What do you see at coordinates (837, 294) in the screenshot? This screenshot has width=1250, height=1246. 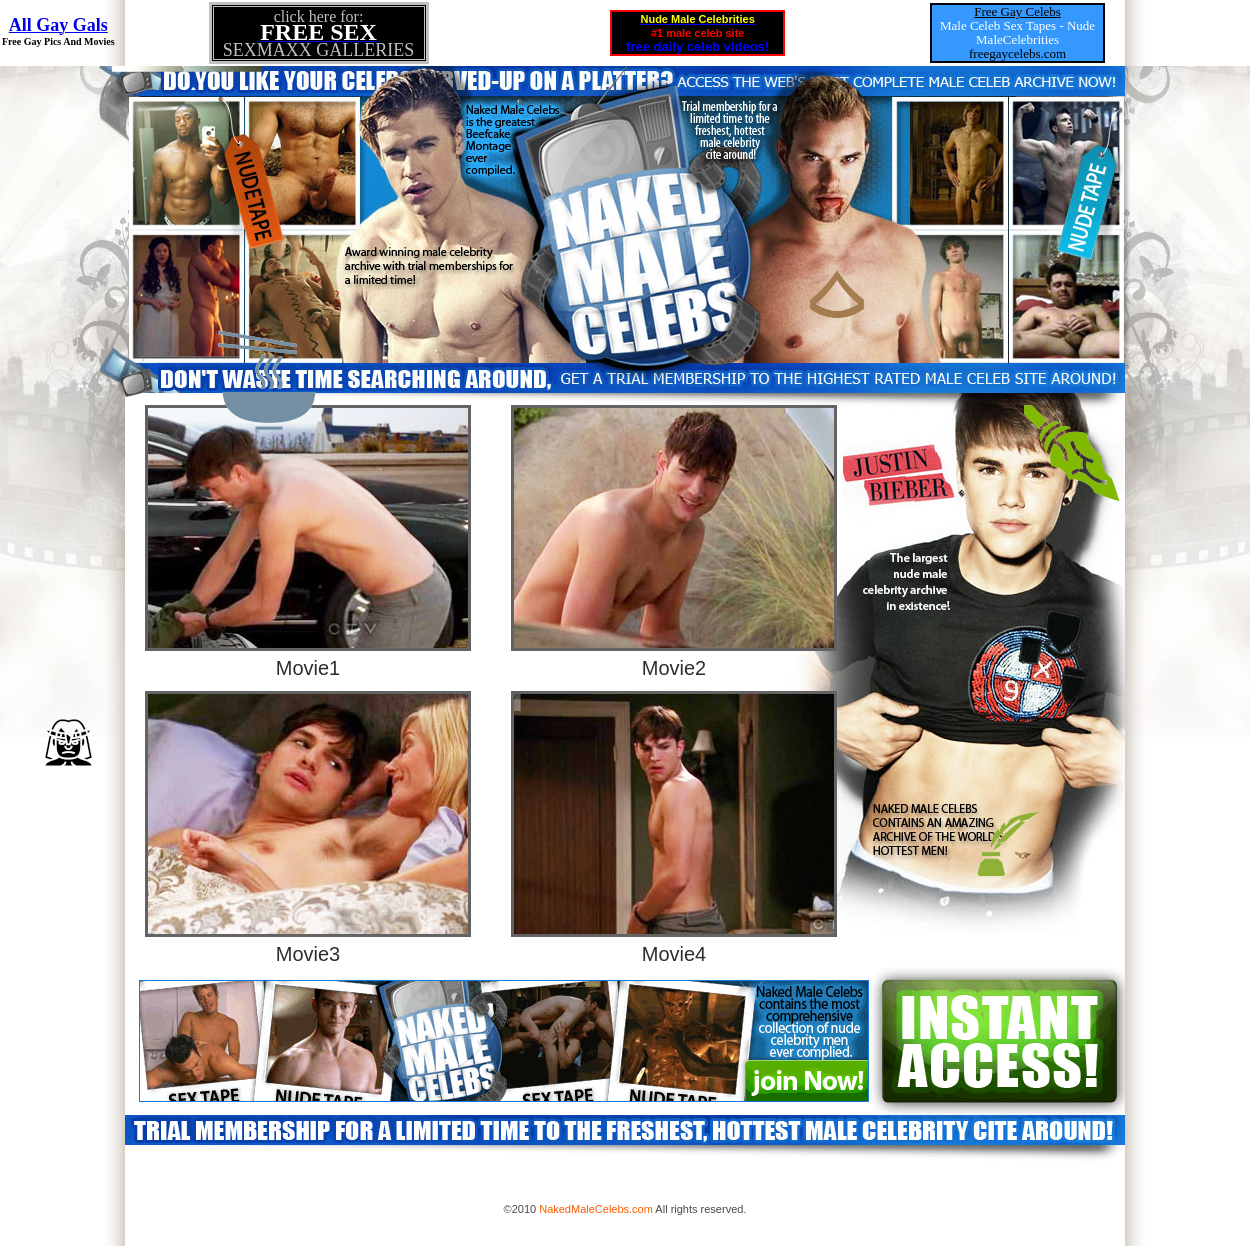 I see `indicates private first class military rank` at bounding box center [837, 294].